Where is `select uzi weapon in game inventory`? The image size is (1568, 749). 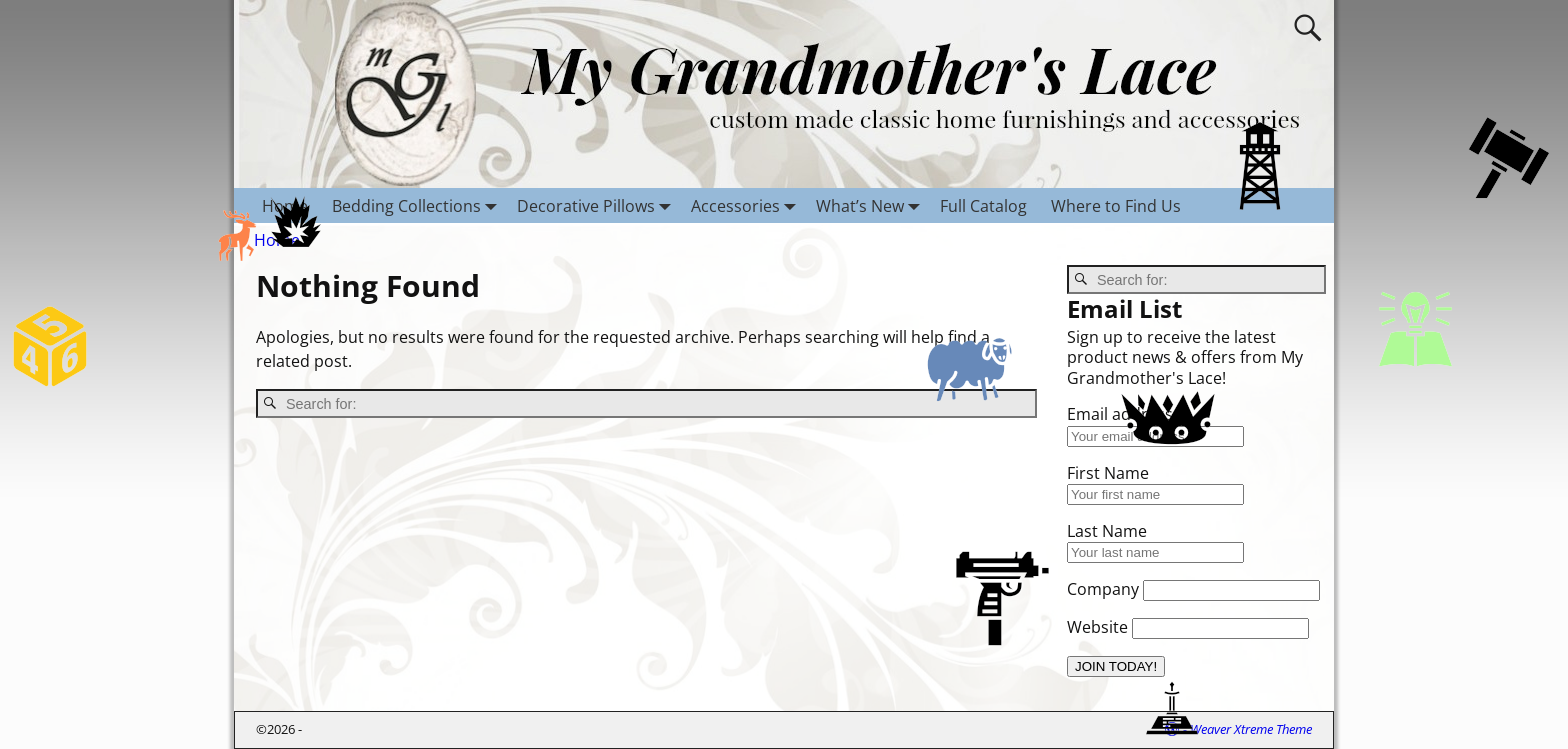
select uzi weapon in game inventory is located at coordinates (1002, 598).